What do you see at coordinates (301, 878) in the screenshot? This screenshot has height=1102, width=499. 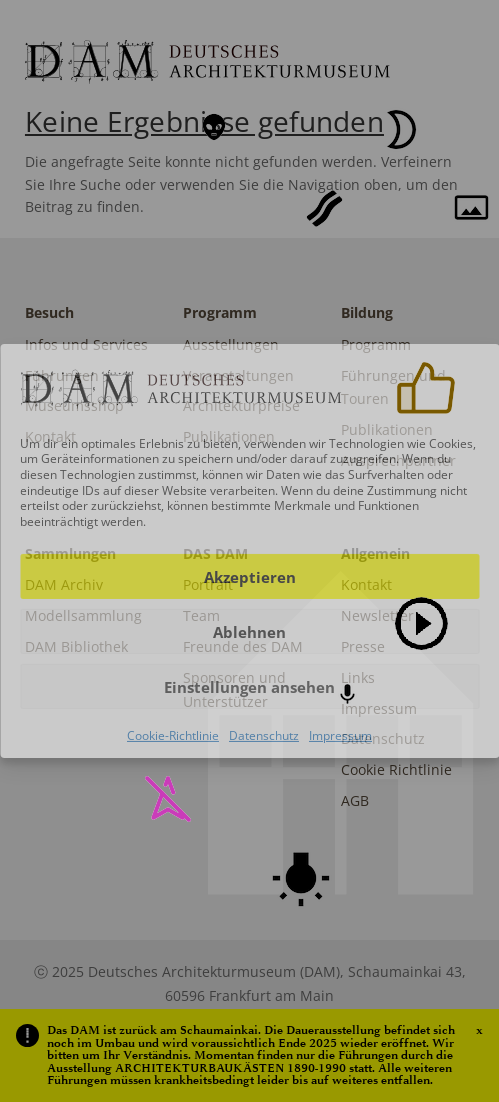 I see `adjust incandescent light settings` at bounding box center [301, 878].